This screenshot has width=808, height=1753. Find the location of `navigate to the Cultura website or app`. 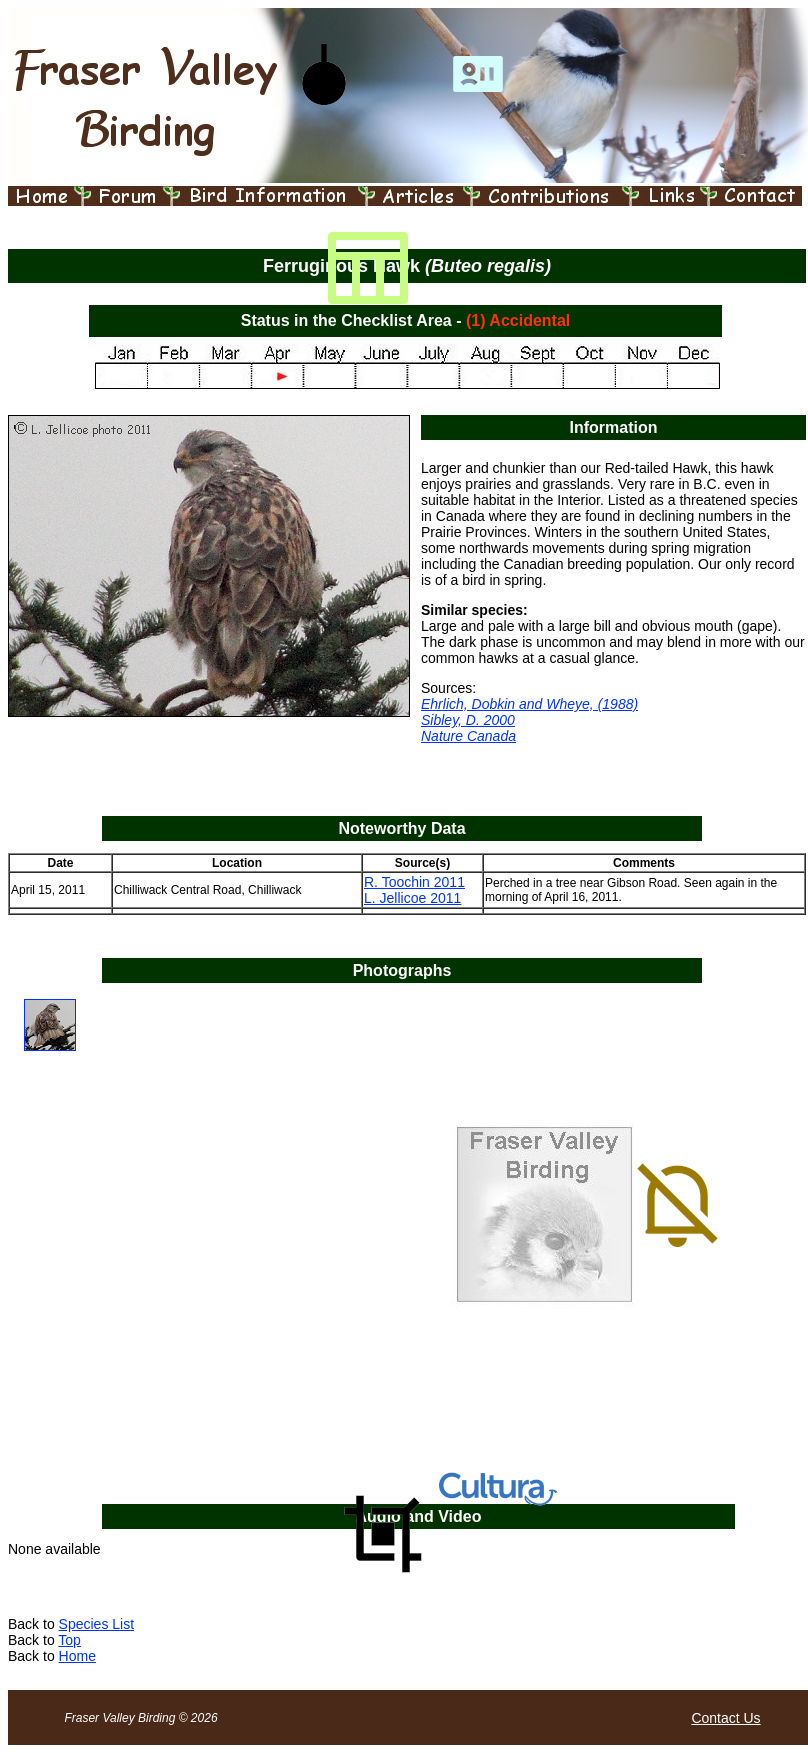

navigate to the Cultura website or app is located at coordinates (498, 1489).